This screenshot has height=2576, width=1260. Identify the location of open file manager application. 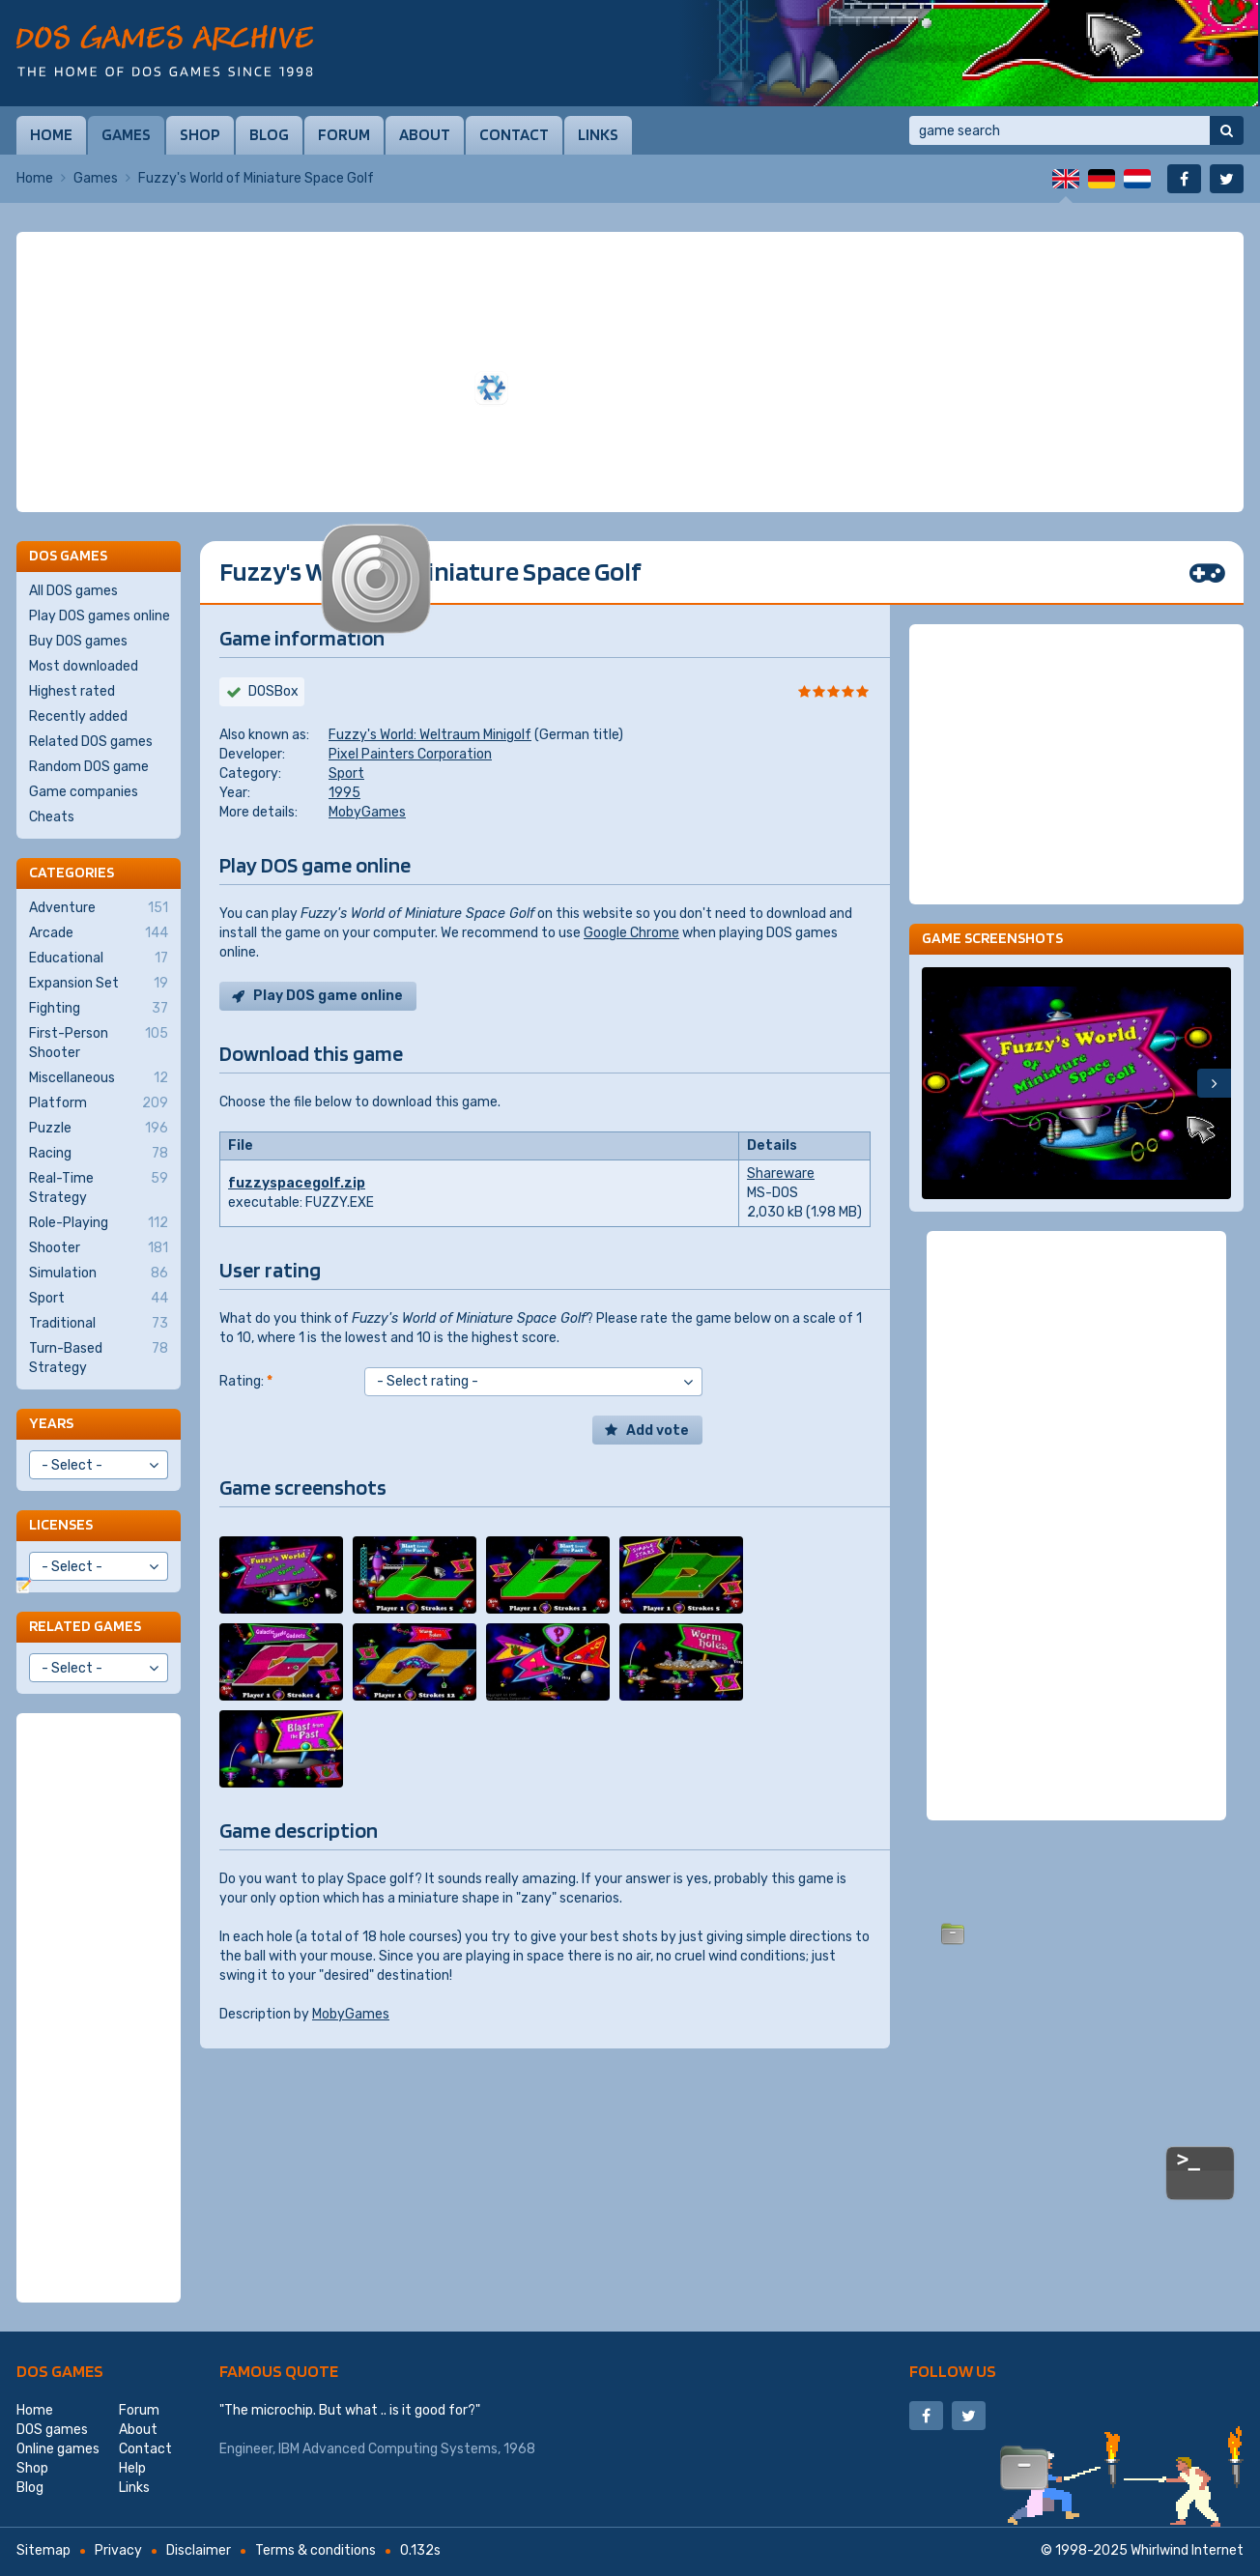
(953, 1933).